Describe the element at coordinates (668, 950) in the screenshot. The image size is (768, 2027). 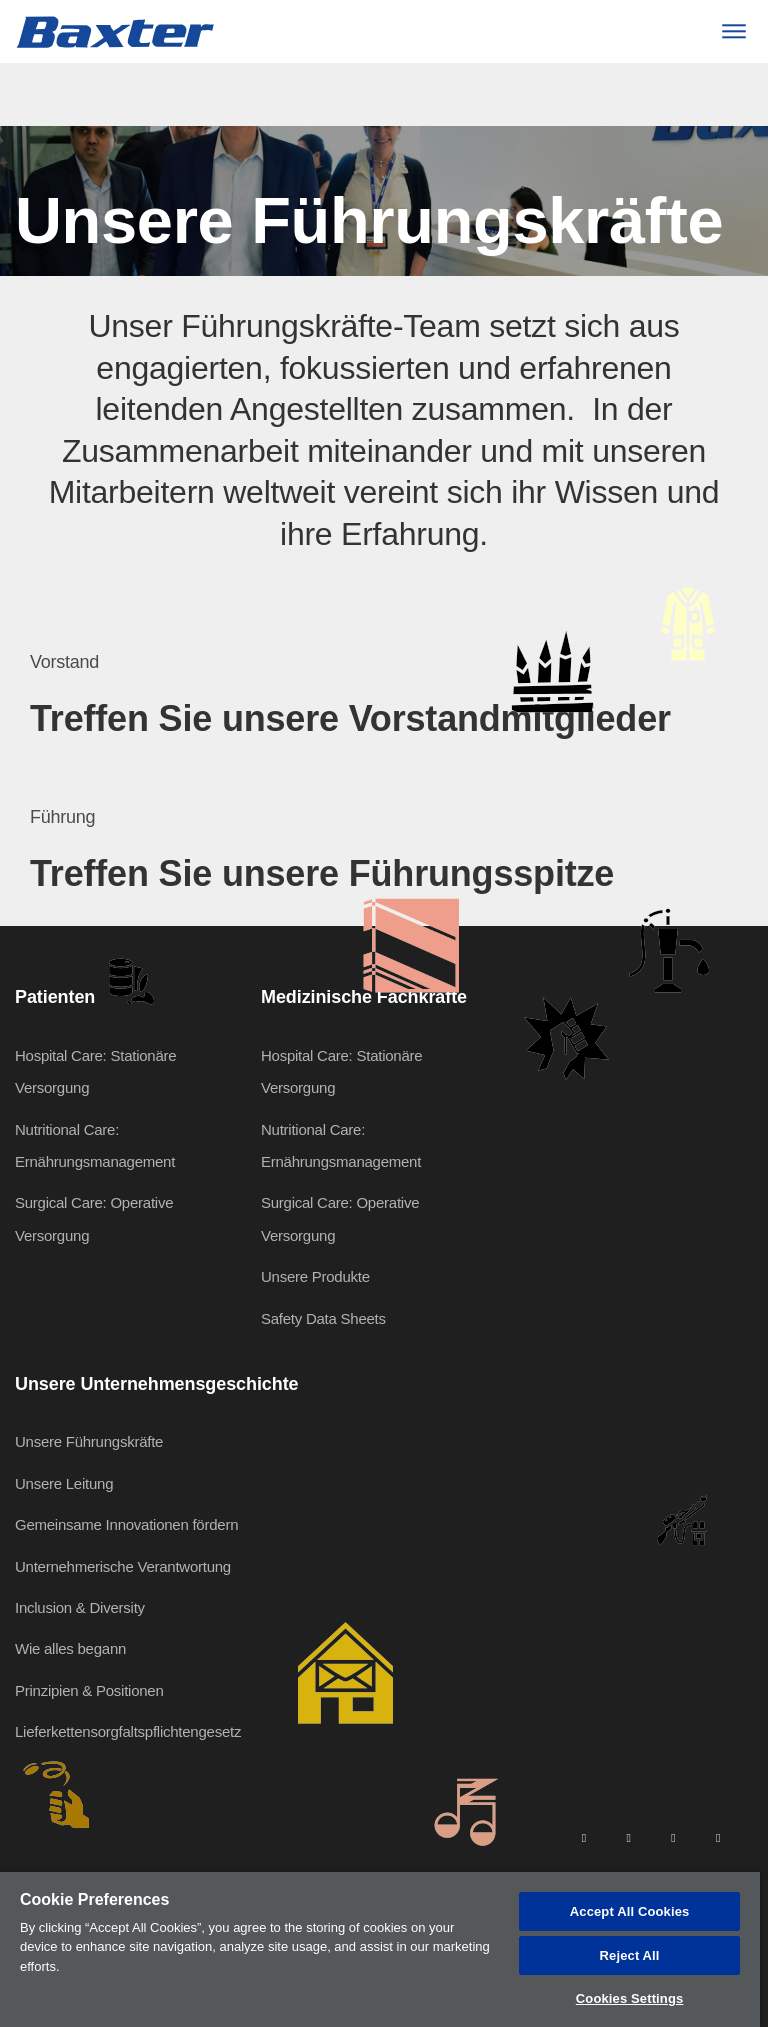
I see `manual water pump tool or equipment` at that location.